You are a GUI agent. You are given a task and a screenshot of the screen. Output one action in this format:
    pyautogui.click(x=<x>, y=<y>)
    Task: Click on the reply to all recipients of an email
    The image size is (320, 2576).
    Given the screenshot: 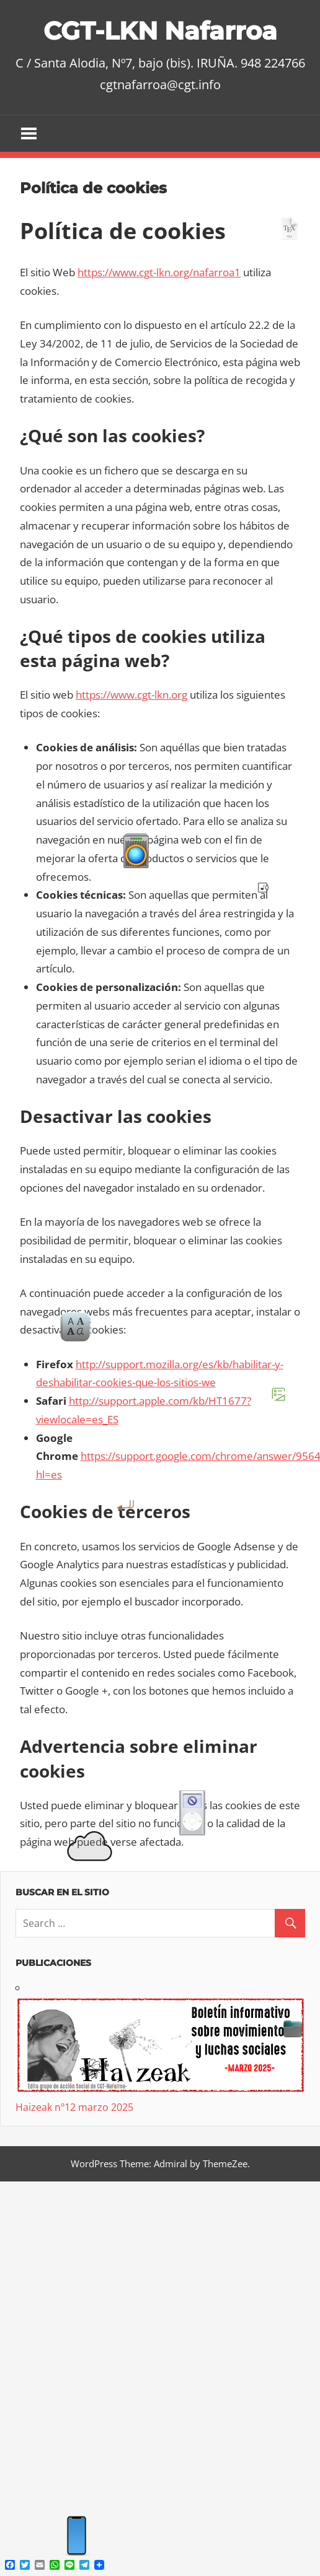 What is the action you would take?
    pyautogui.click(x=125, y=1504)
    